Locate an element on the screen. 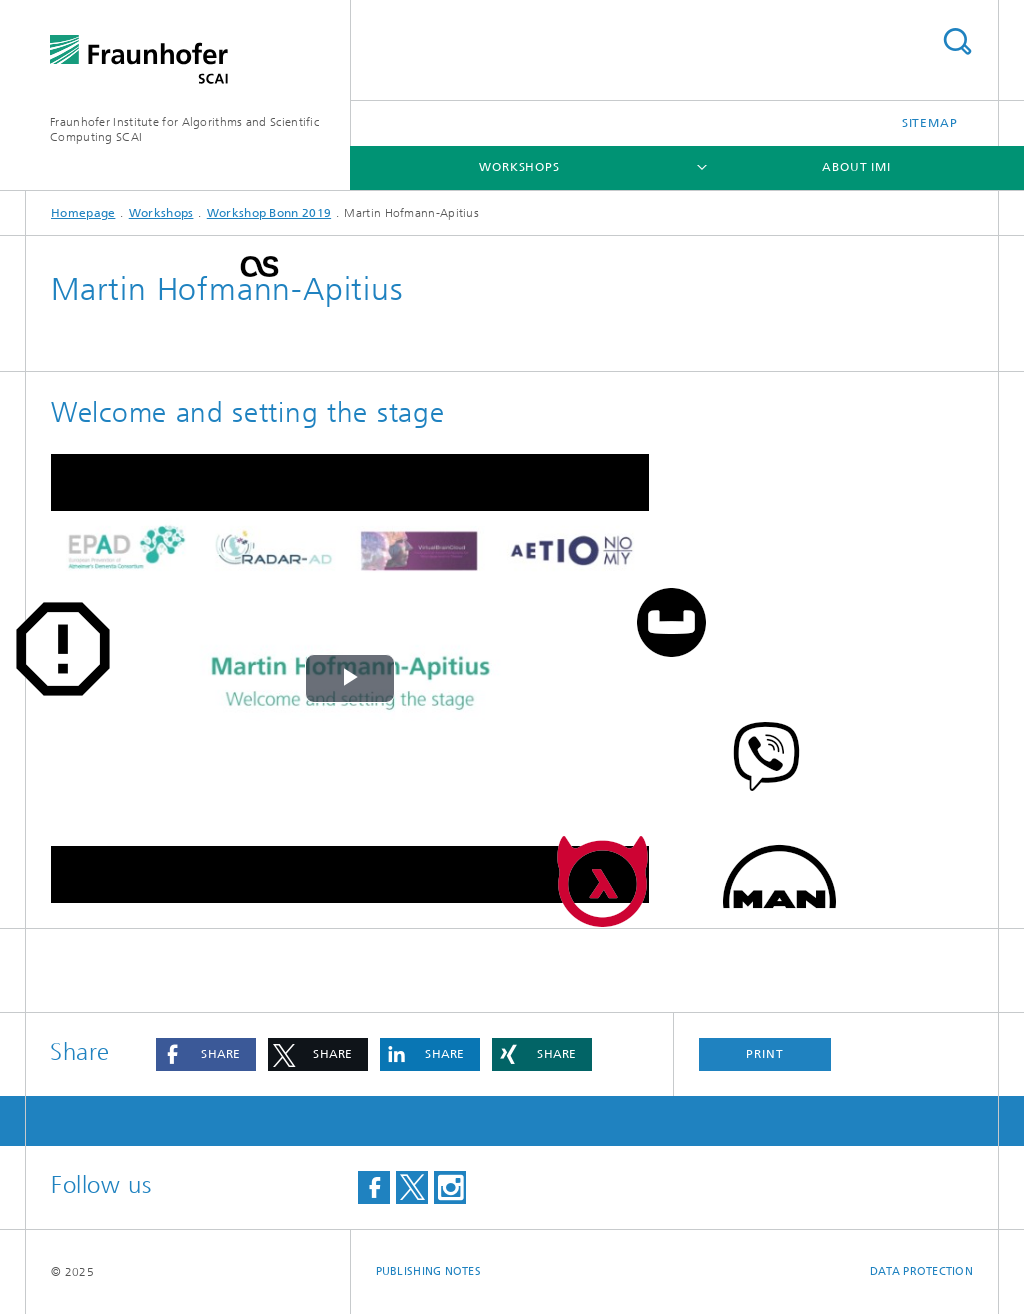 This screenshot has width=1024, height=1314. couchbase database service logo is located at coordinates (671, 622).